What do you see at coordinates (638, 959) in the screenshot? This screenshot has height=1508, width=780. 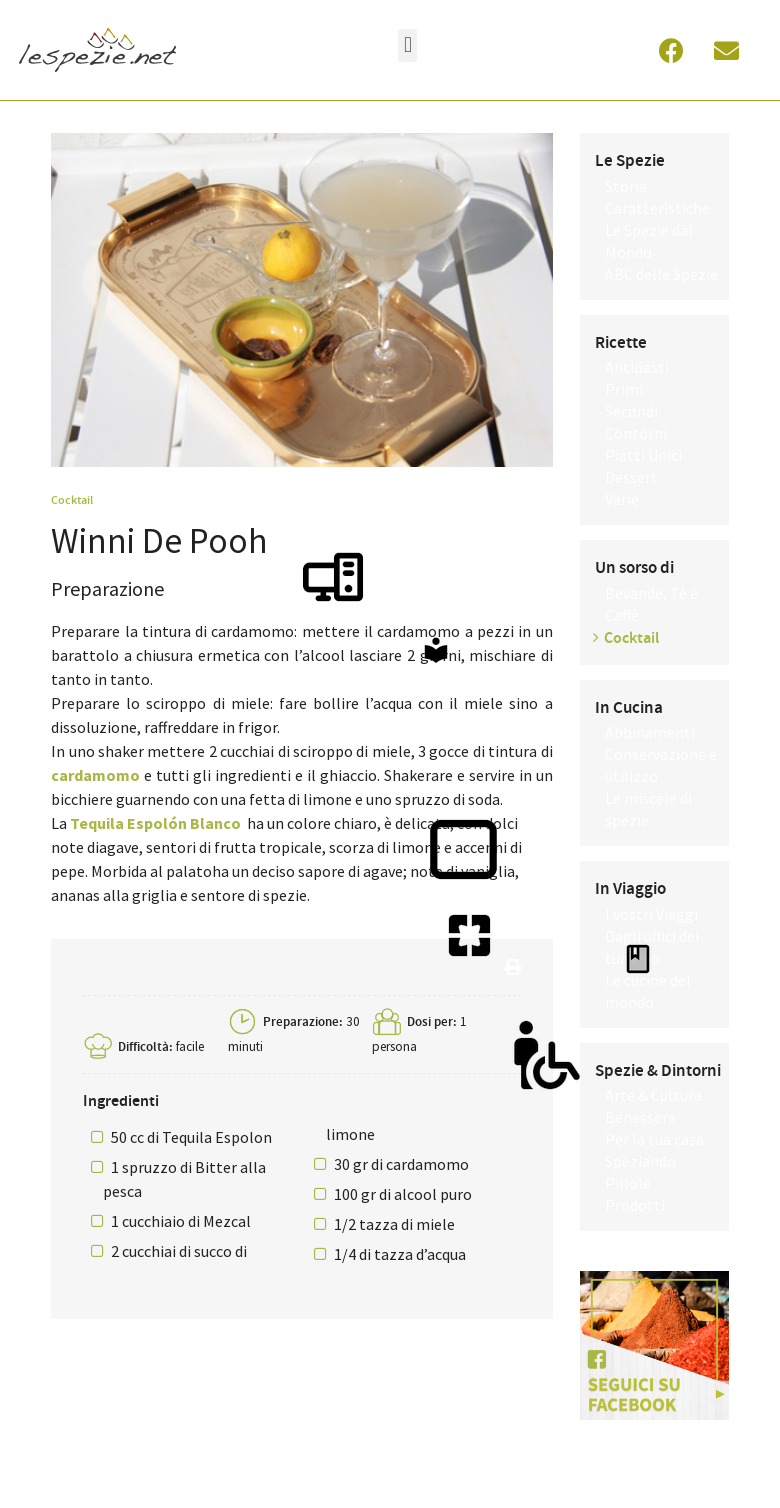 I see `access your saved bookmarks or reading list` at bounding box center [638, 959].